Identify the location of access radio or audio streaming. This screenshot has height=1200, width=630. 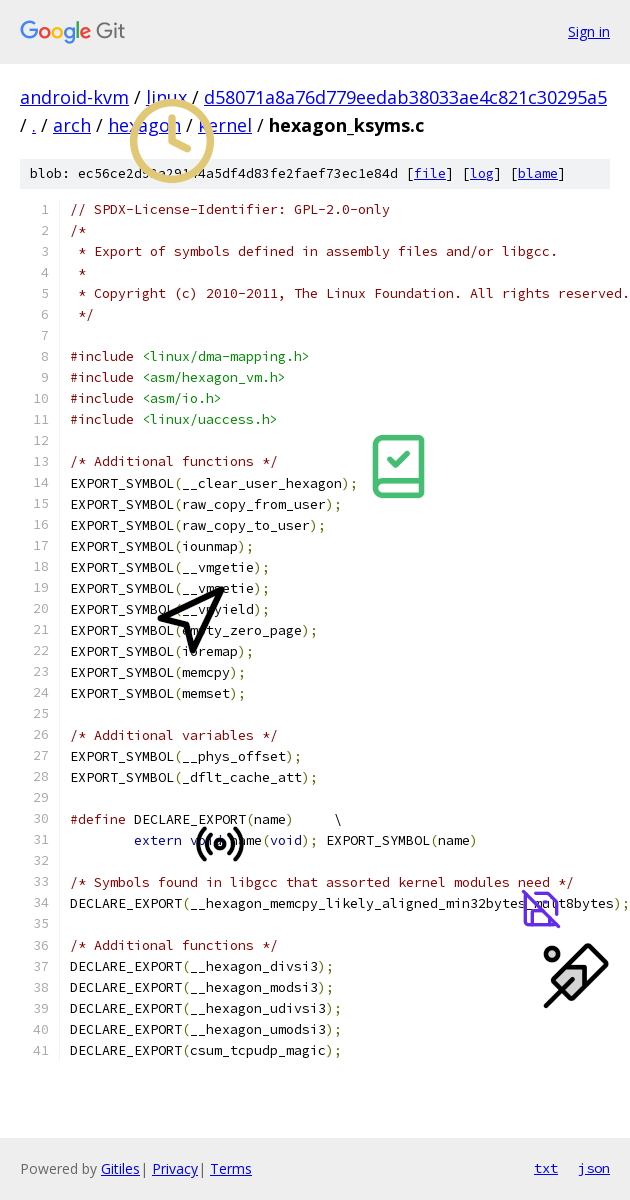
(220, 844).